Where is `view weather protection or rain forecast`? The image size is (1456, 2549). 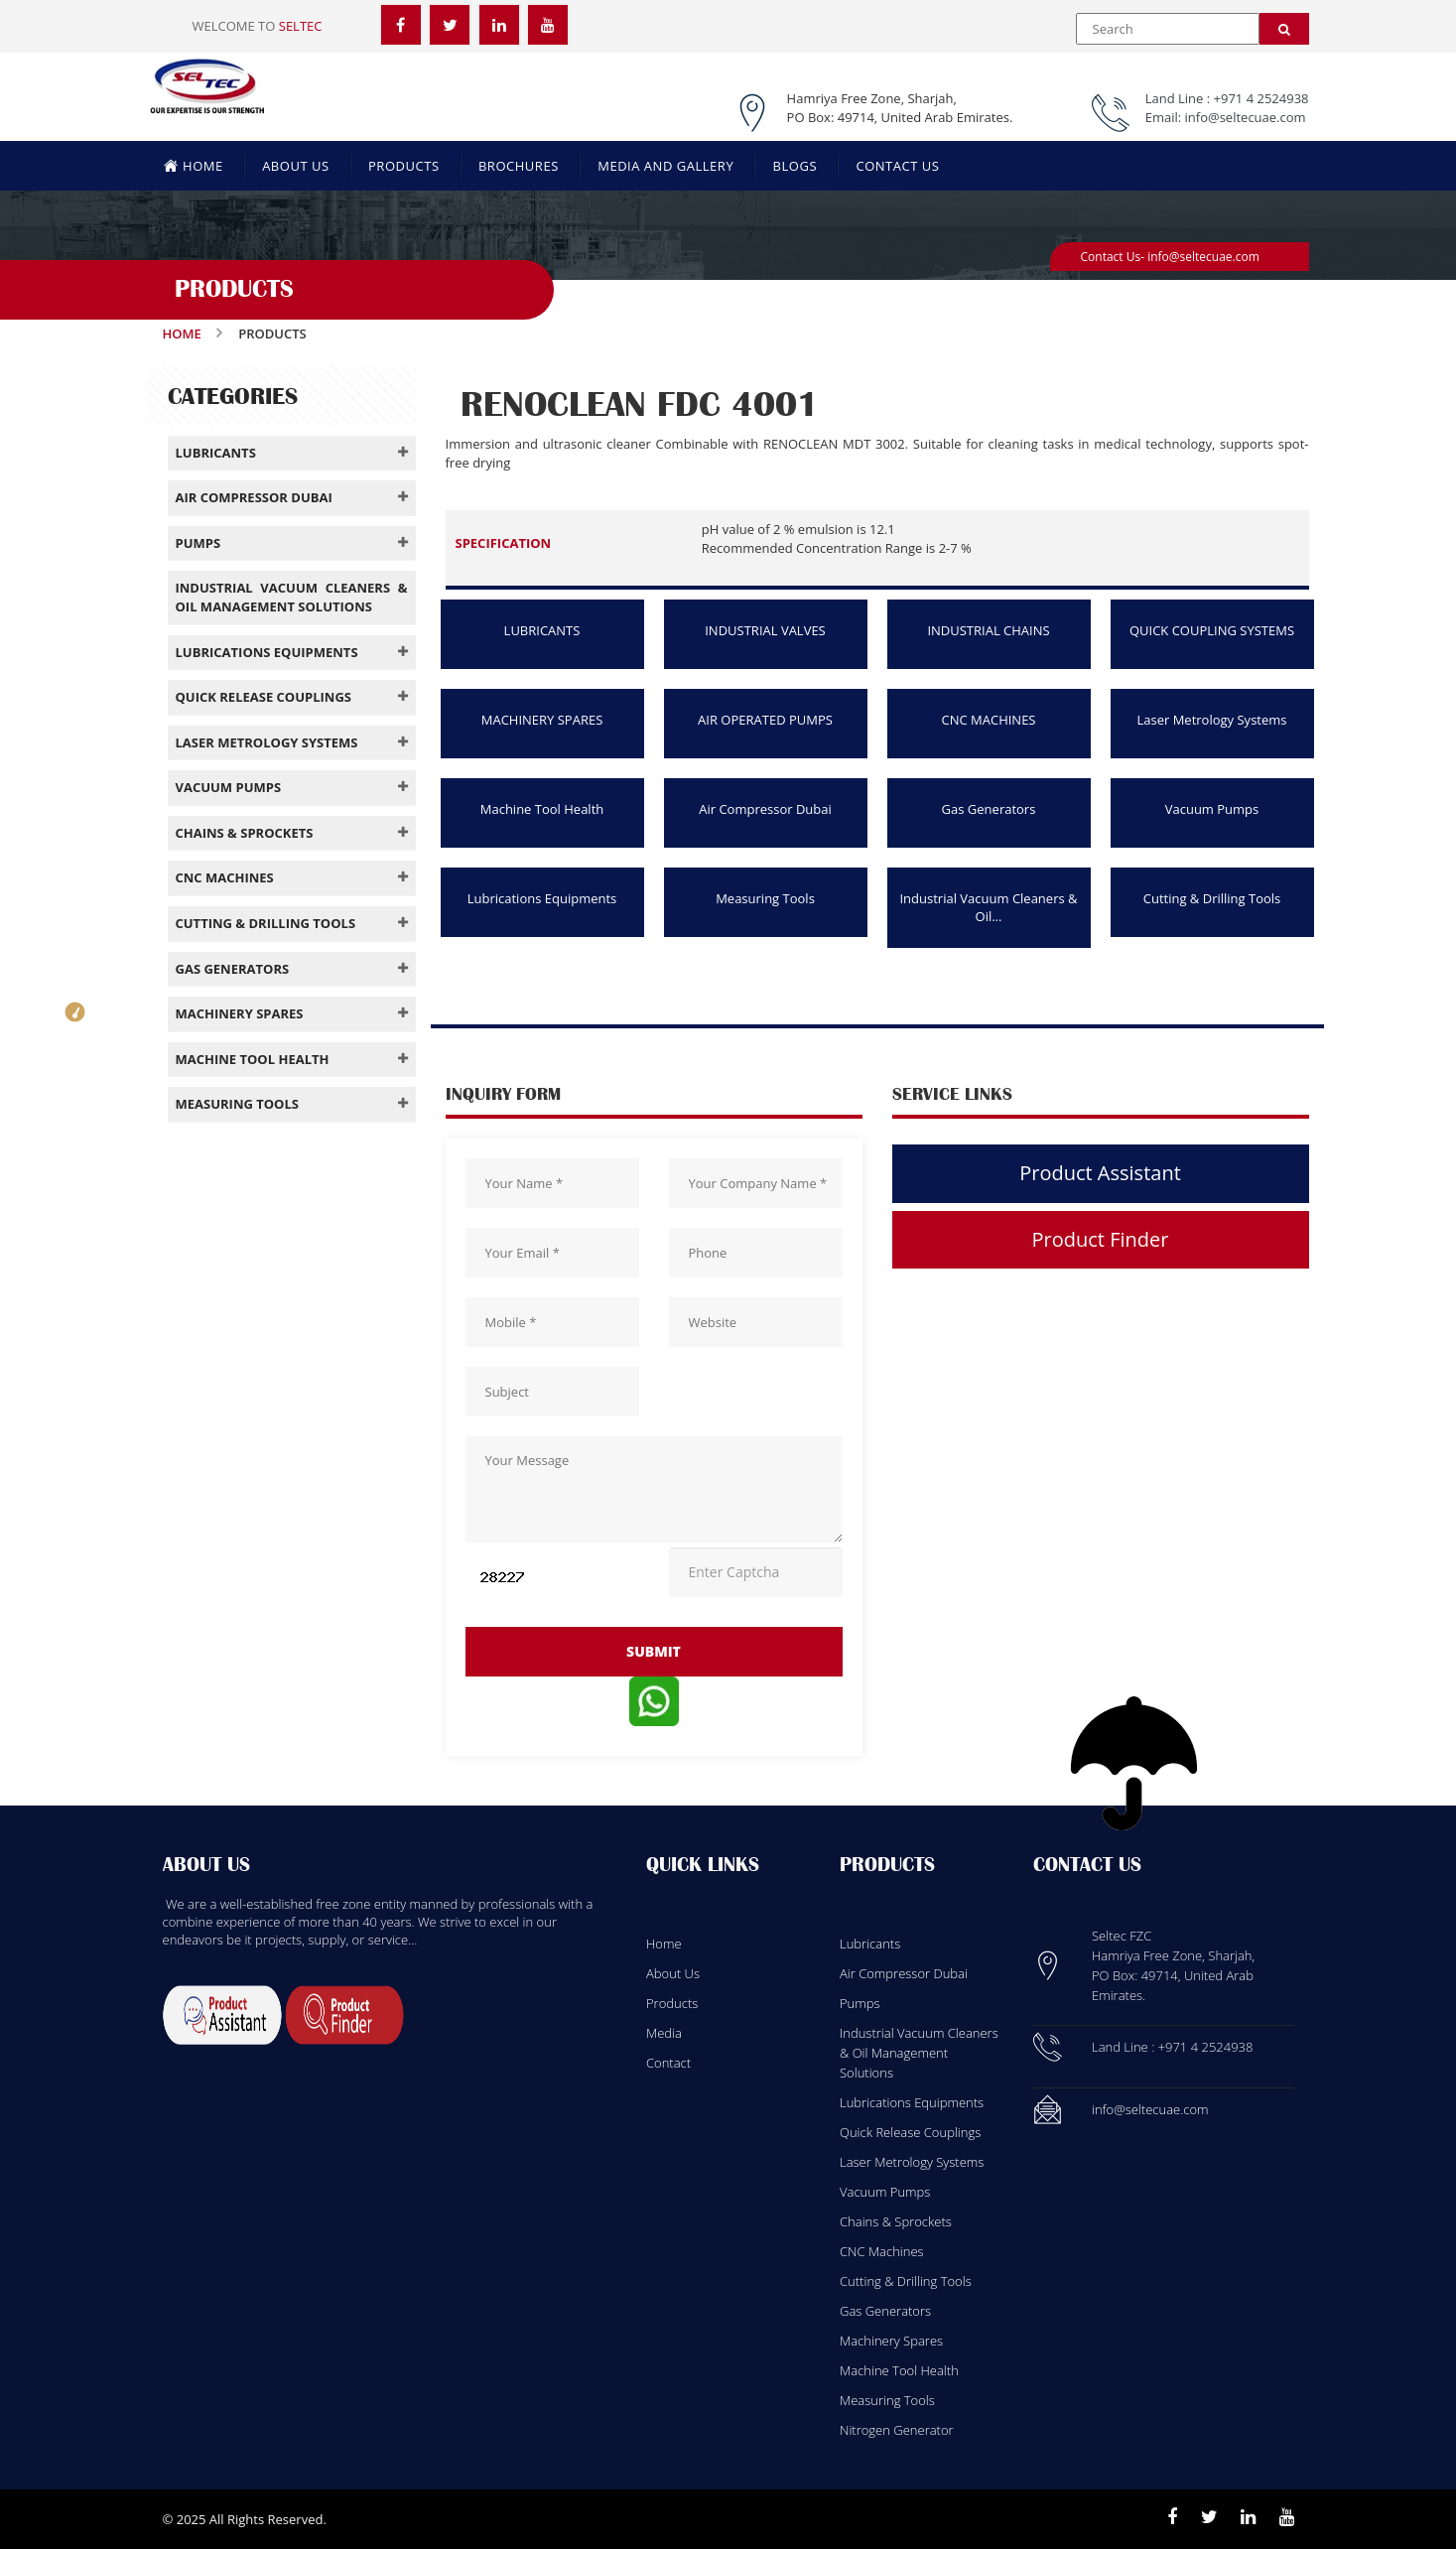
view weather protection or rain forecast is located at coordinates (1133, 1767).